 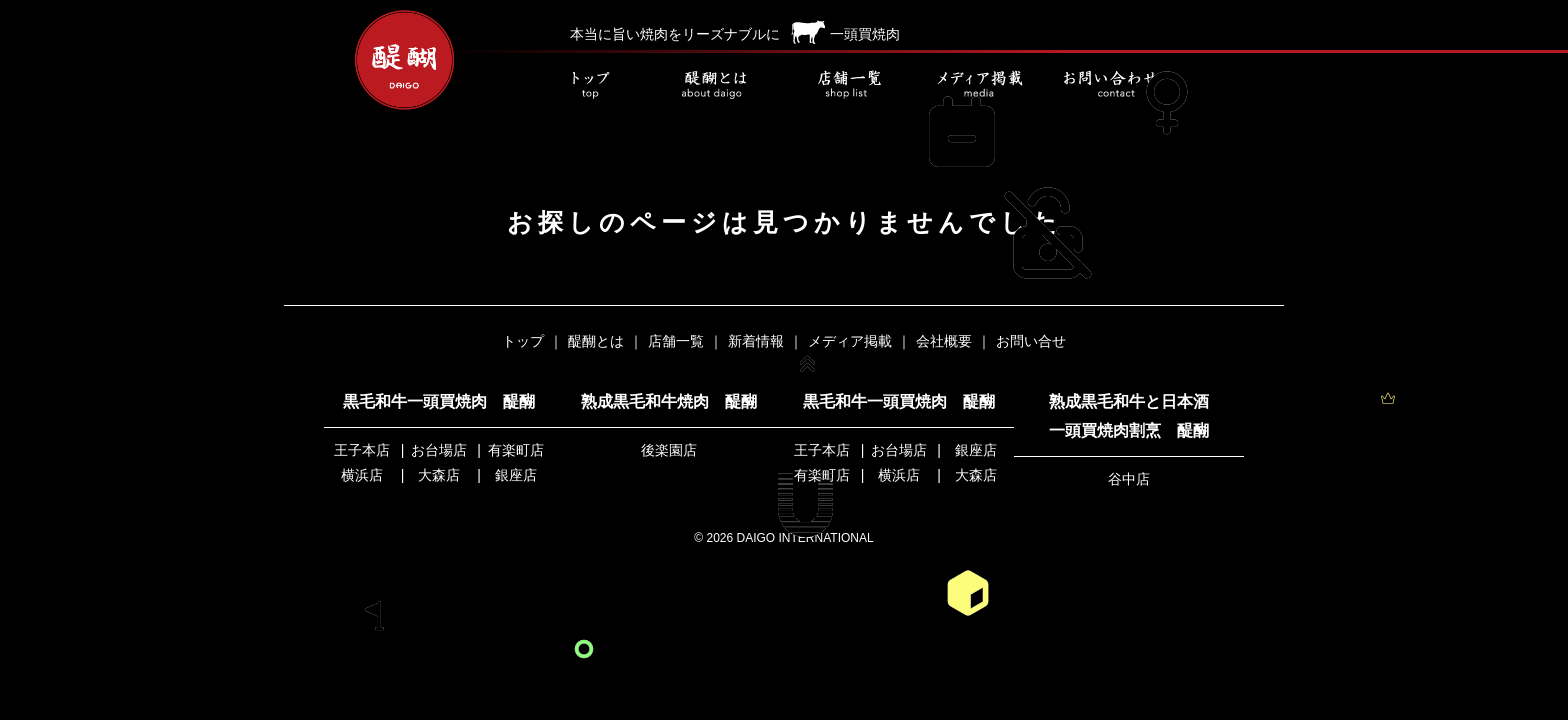 I want to click on flag or mark an important item, so click(x=376, y=615).